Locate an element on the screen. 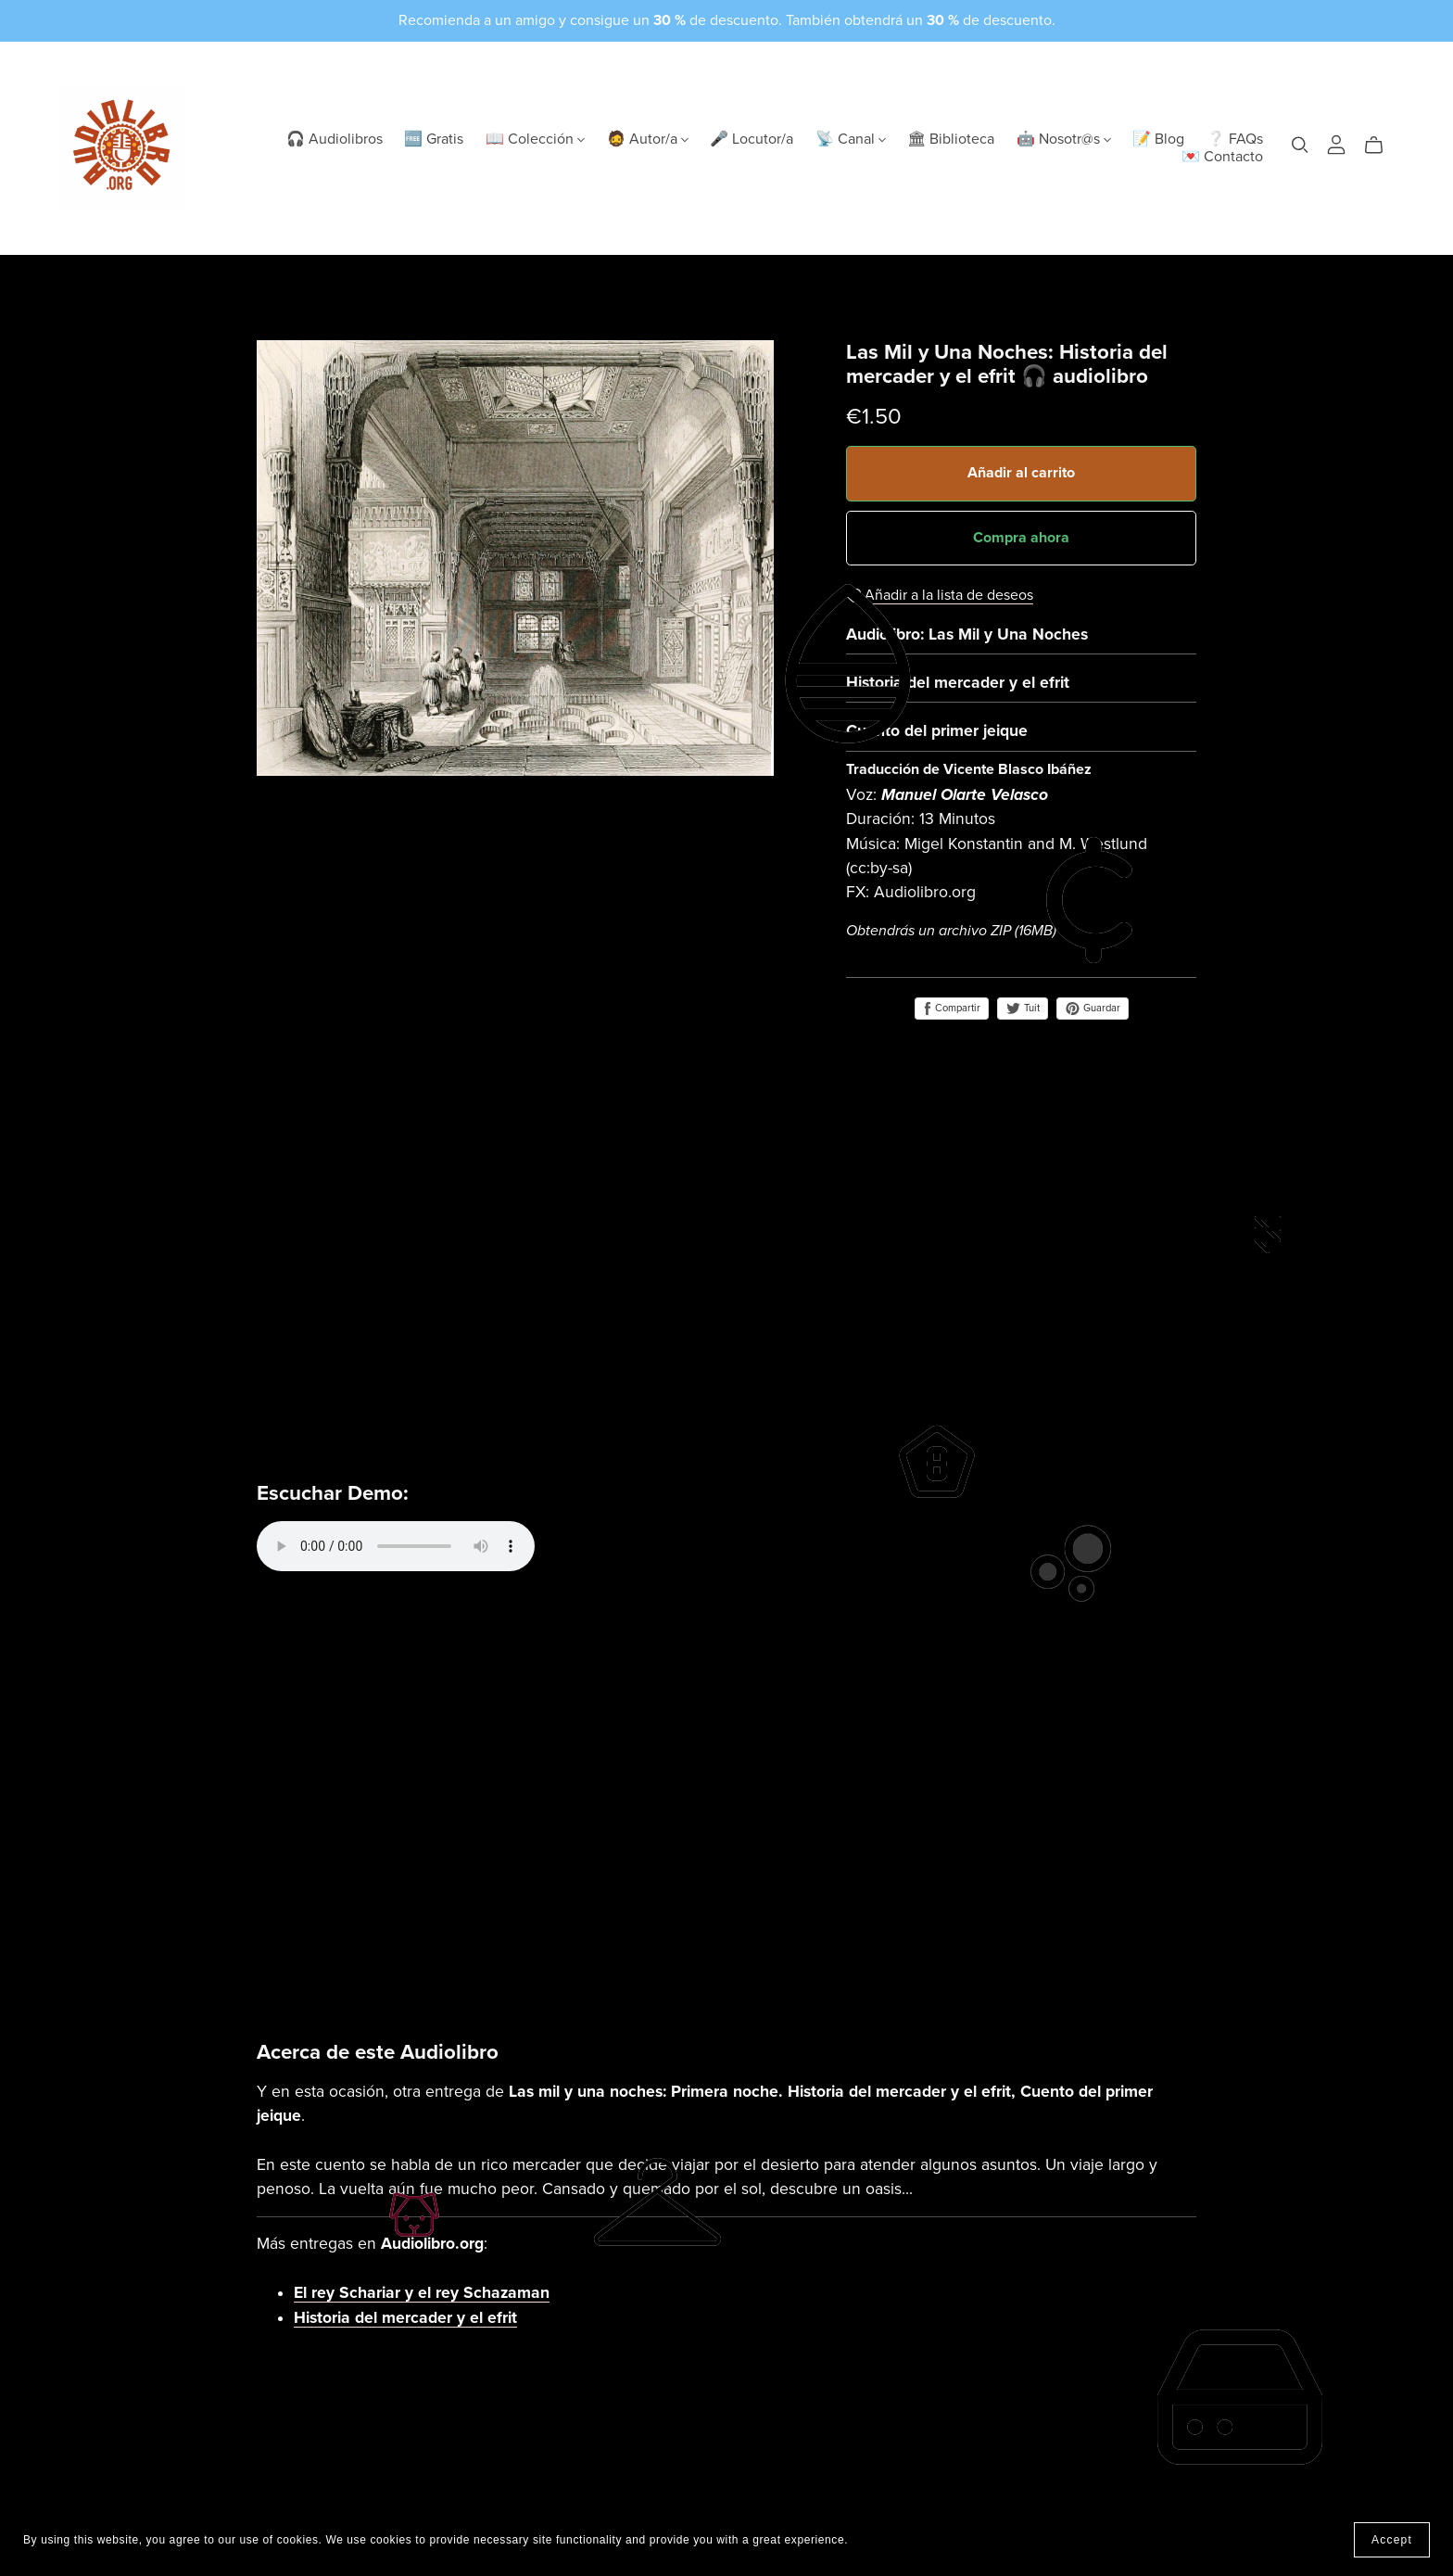 Image resolution: width=1453 pixels, height=2576 pixels. browse pet-related content or services is located at coordinates (414, 2215).